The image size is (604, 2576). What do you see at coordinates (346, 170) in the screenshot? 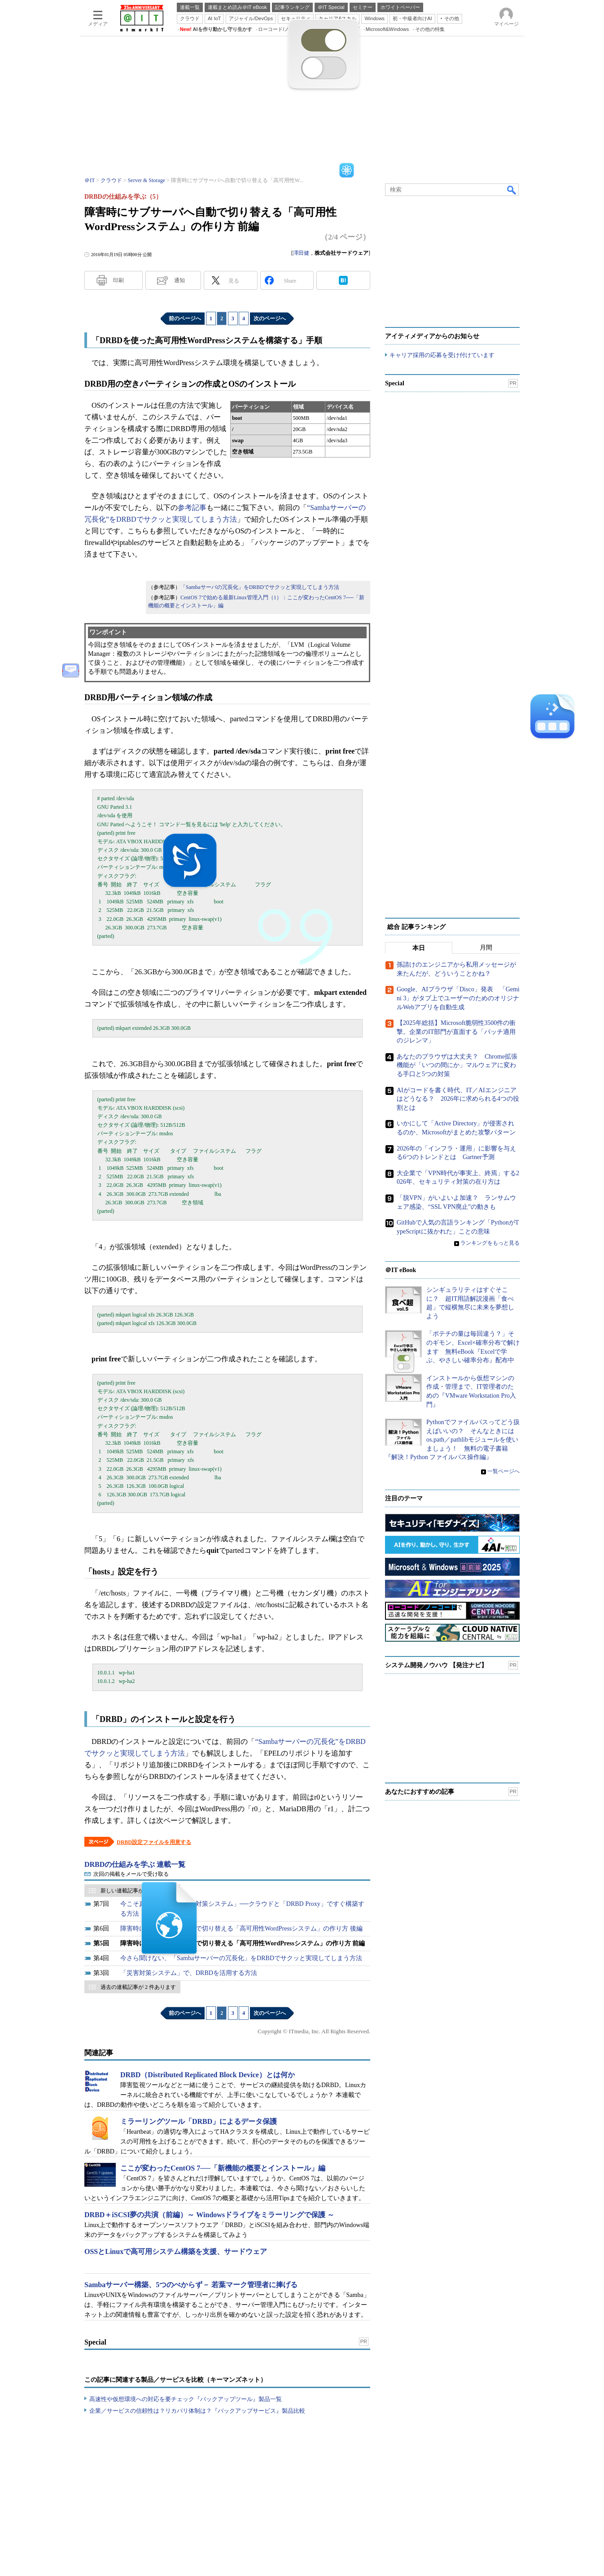
I see `open graphics or design applications` at bounding box center [346, 170].